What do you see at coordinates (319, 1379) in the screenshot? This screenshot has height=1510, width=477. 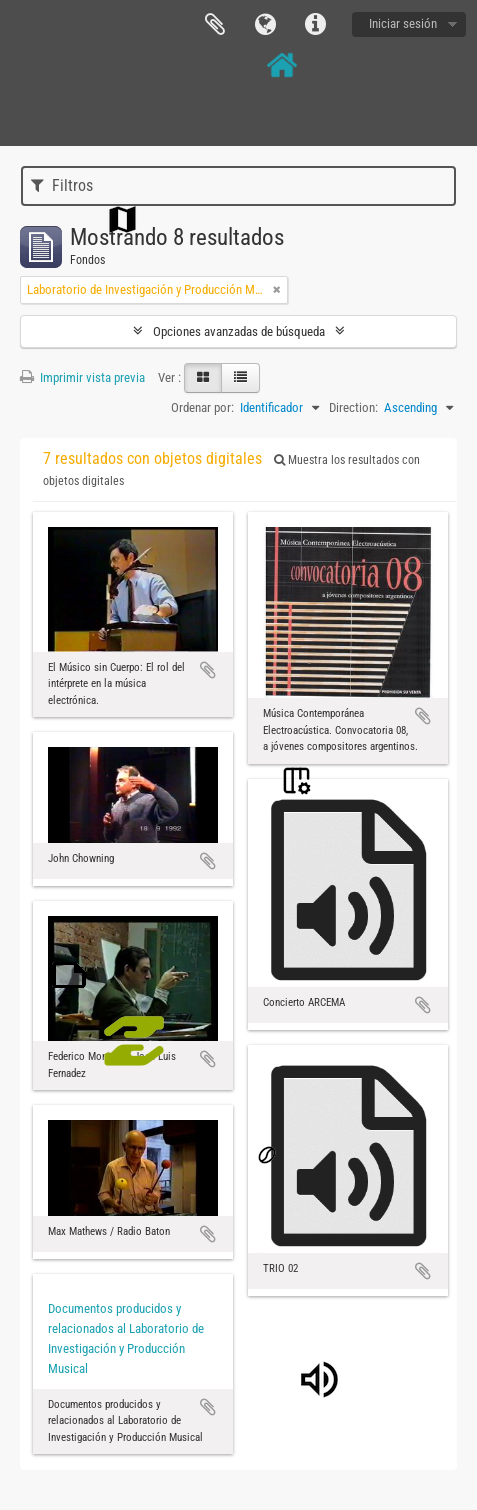 I see `increase or unmute audio volume` at bounding box center [319, 1379].